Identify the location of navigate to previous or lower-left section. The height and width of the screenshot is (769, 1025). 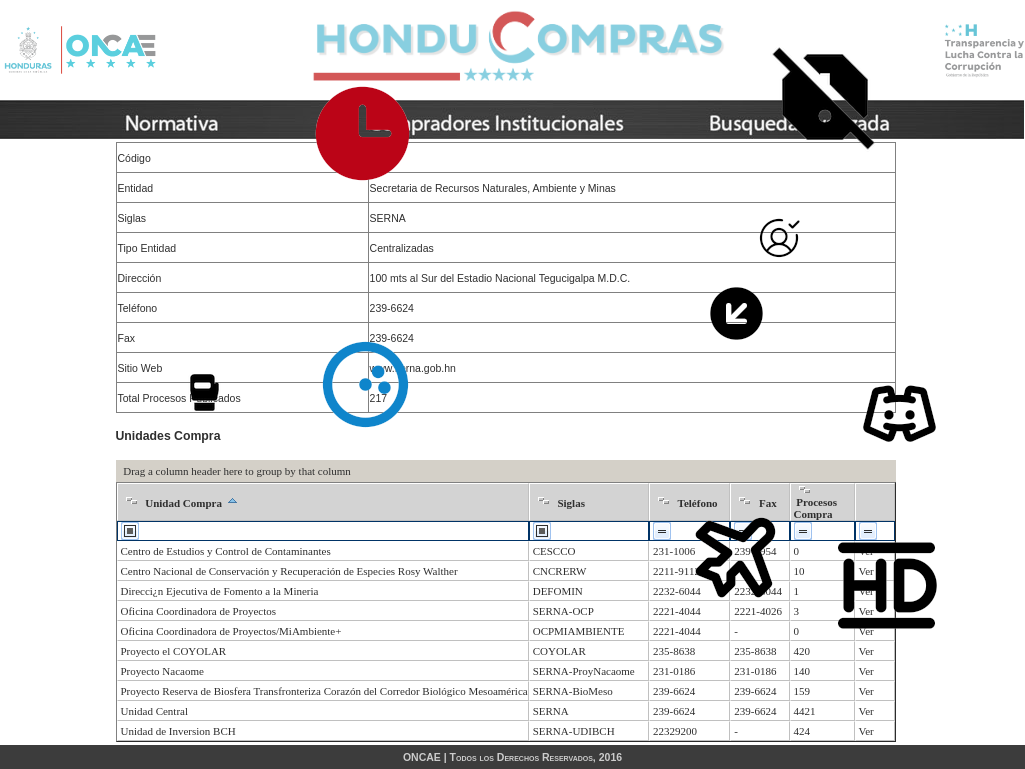
(736, 313).